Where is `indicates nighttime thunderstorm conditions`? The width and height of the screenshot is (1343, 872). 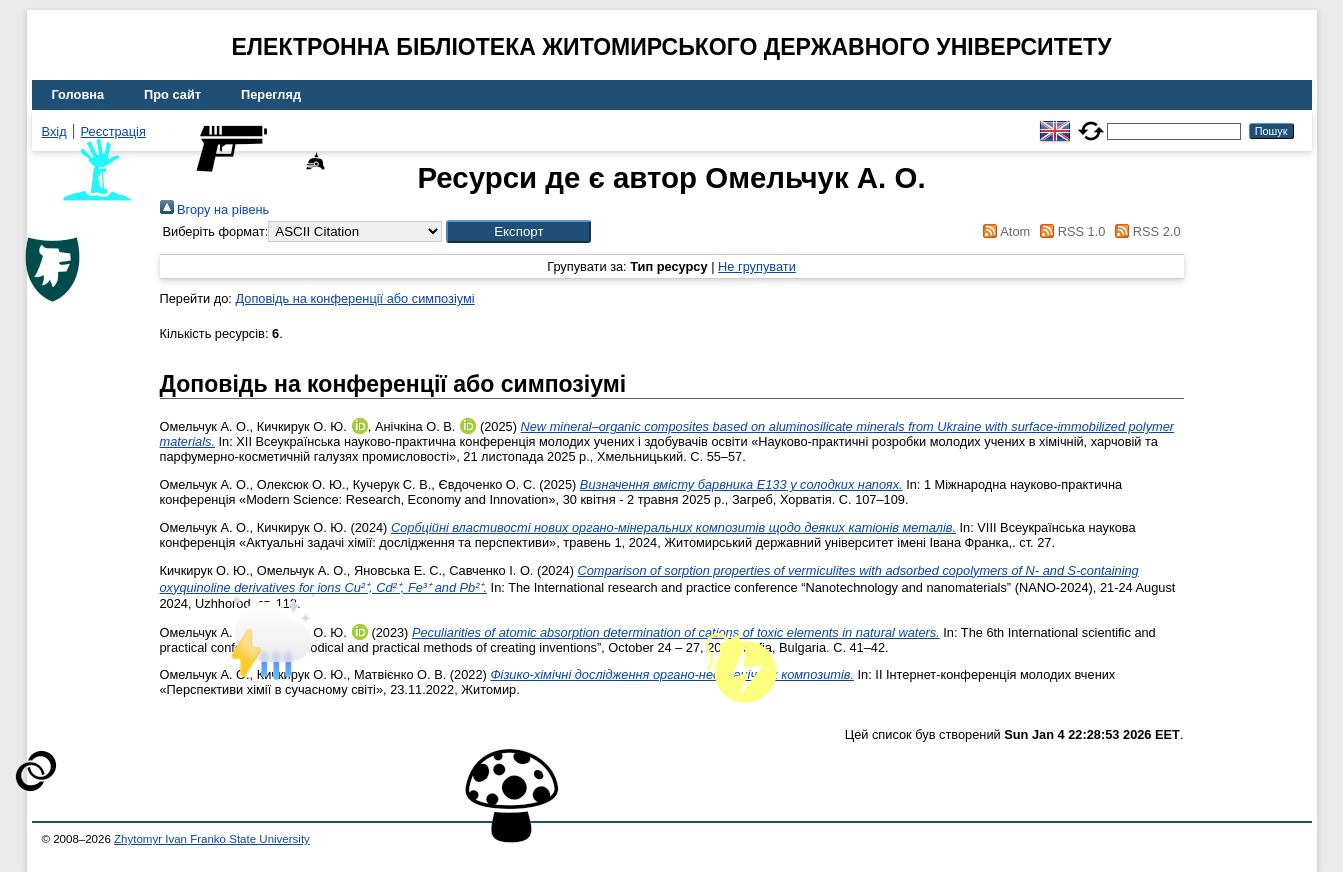
indicates nighttime thunderstorm conditions is located at coordinates (273, 637).